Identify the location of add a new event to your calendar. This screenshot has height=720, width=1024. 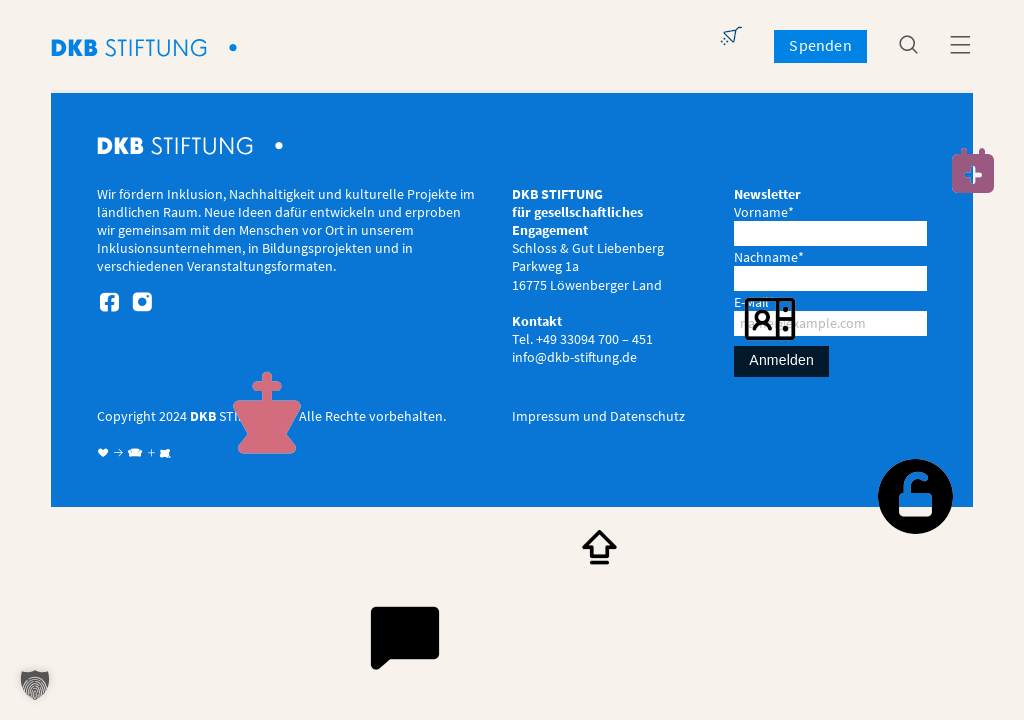
(973, 172).